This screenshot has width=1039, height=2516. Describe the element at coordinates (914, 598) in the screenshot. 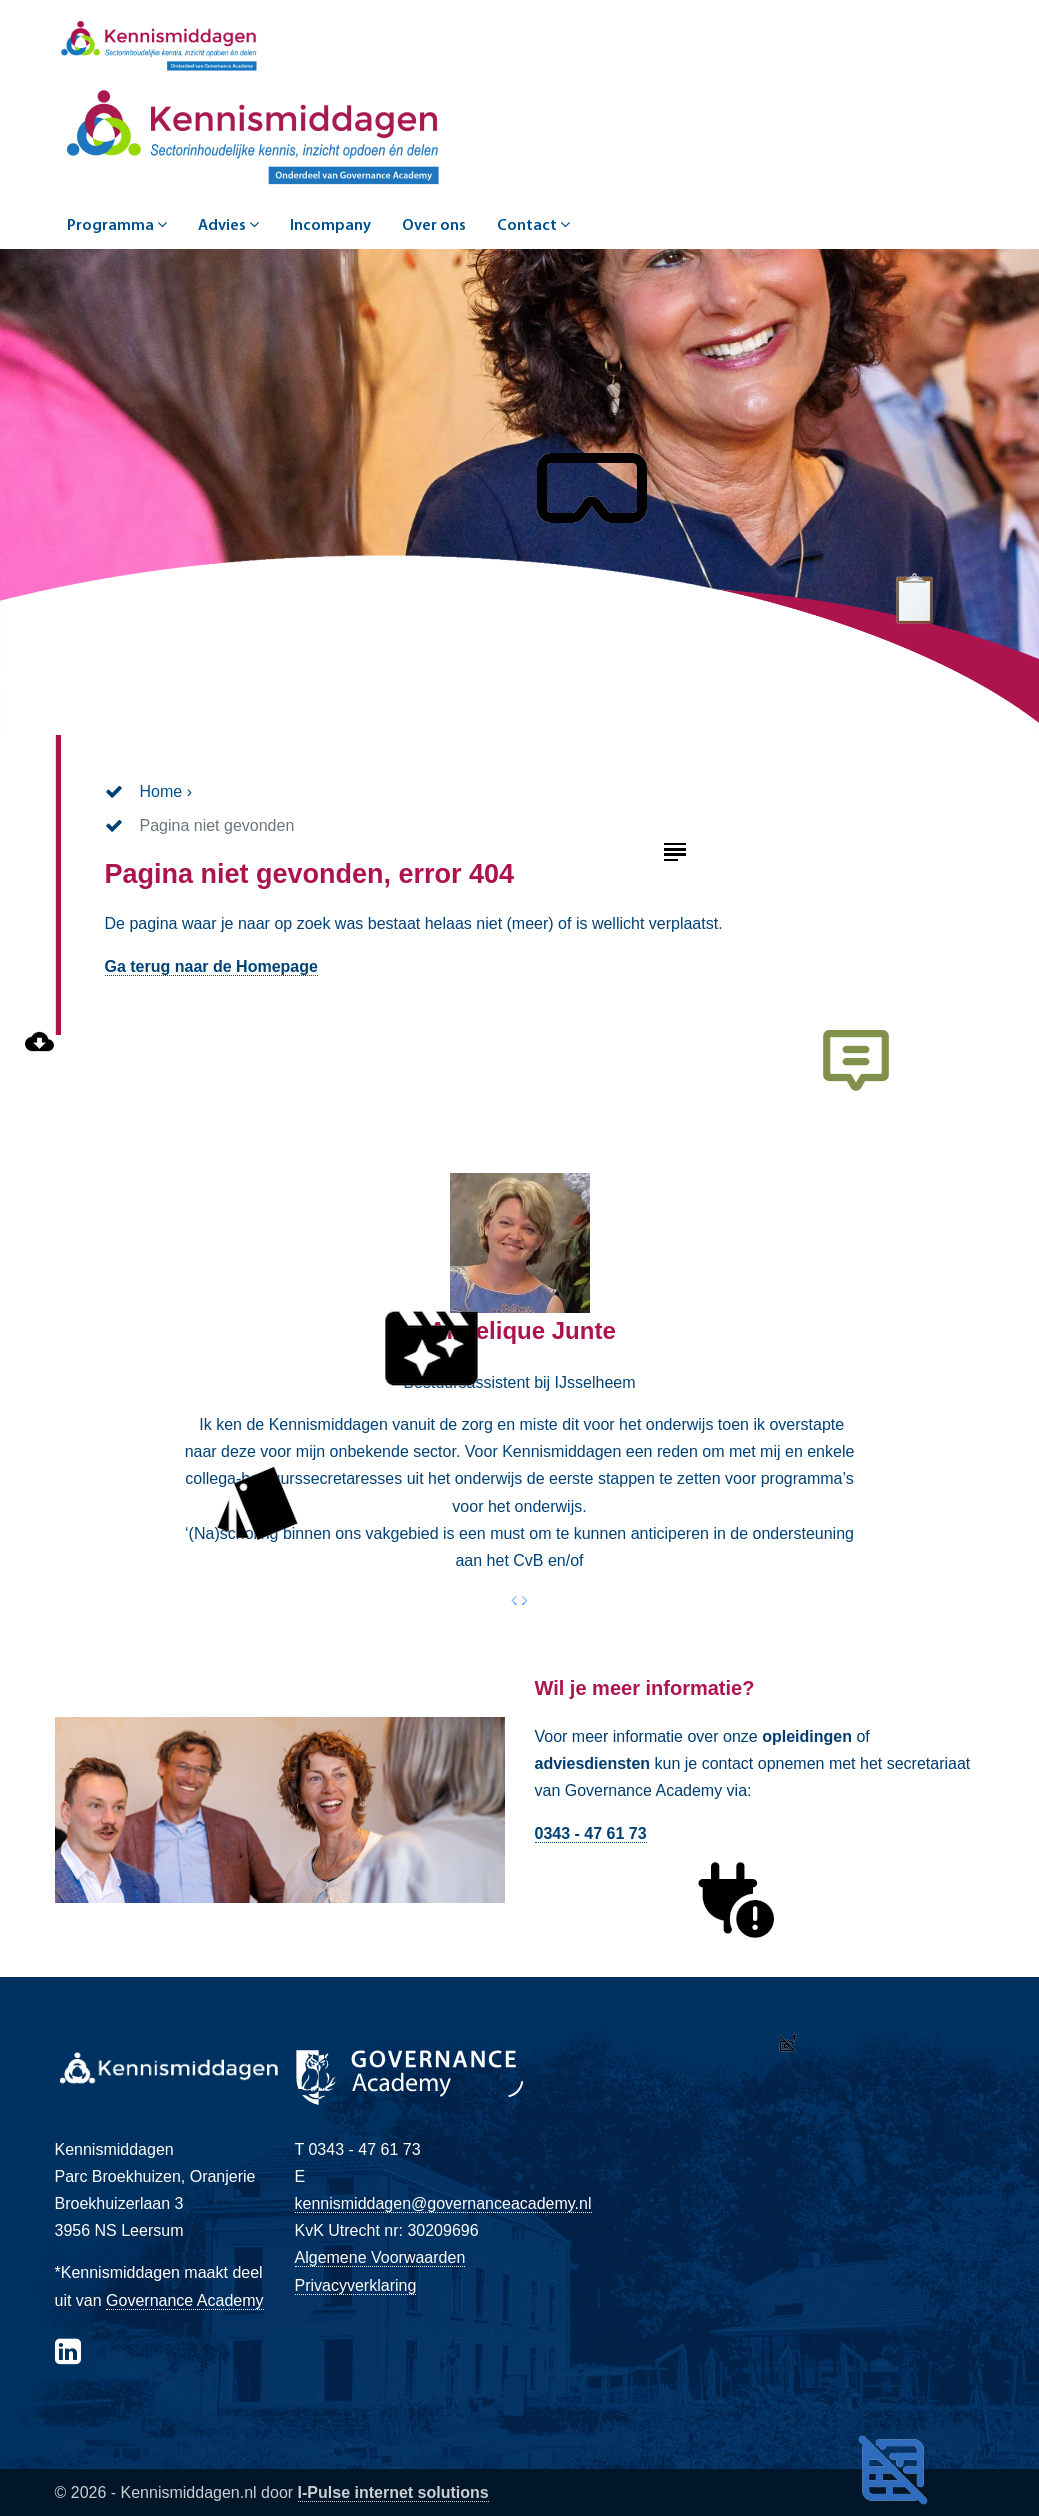

I see `access clipboard contents` at that location.